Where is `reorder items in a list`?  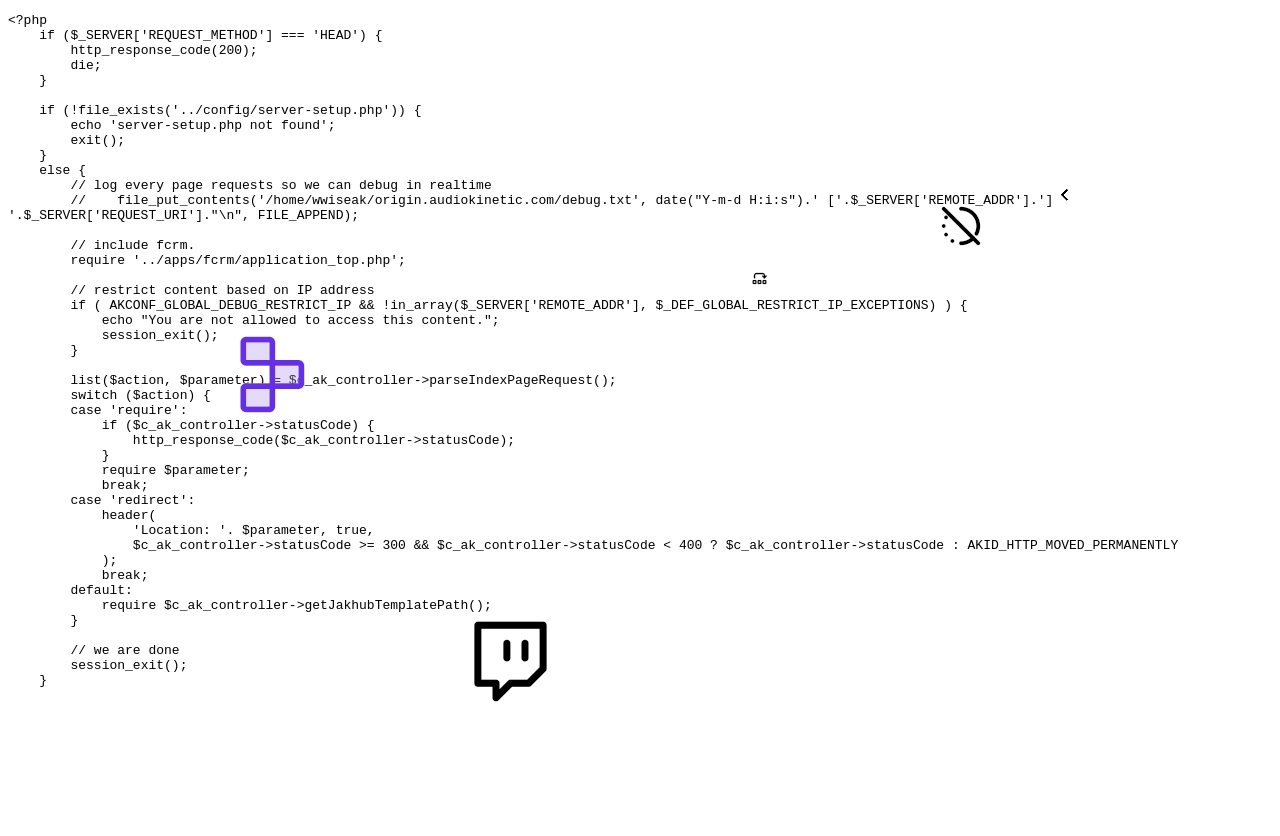
reorder items in a list is located at coordinates (759, 278).